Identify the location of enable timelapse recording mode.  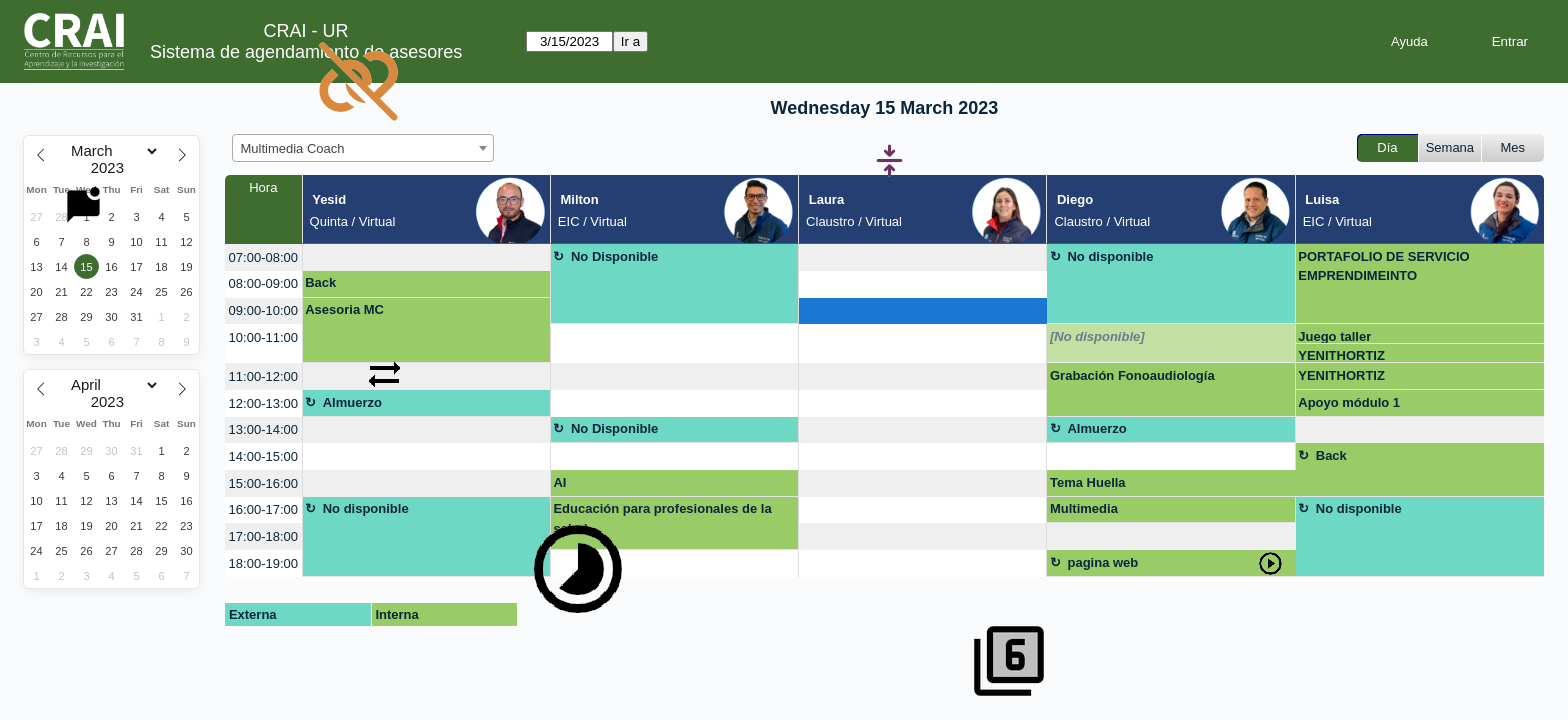
(578, 569).